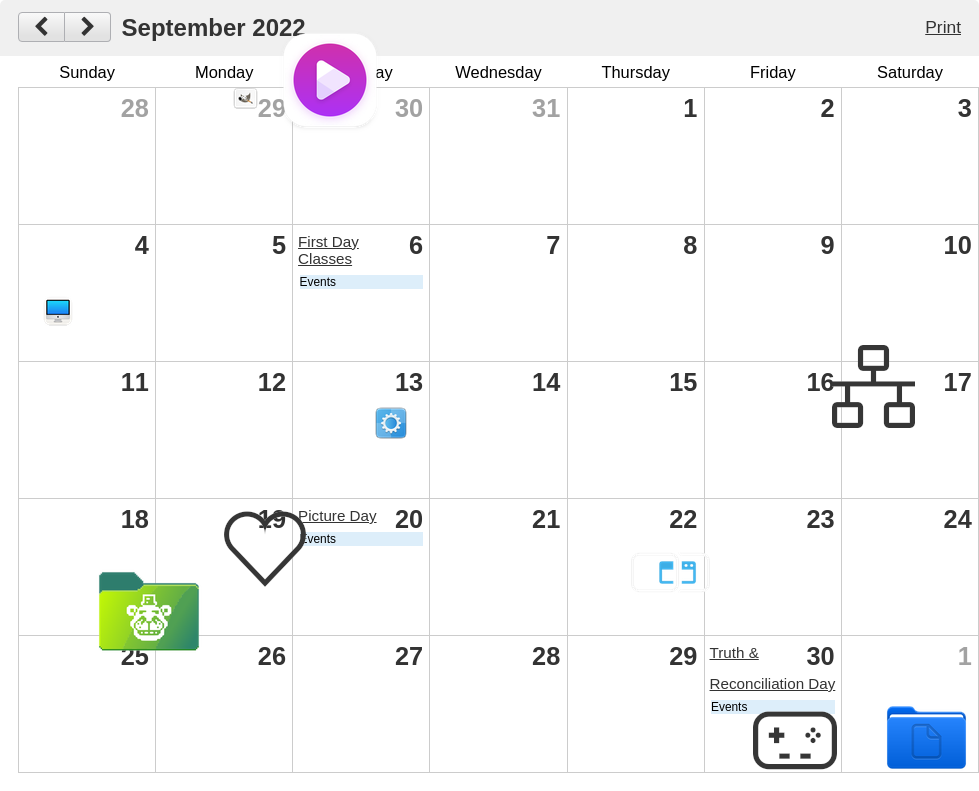  What do you see at coordinates (58, 311) in the screenshot?
I see `open variety wallpaper changer app` at bounding box center [58, 311].